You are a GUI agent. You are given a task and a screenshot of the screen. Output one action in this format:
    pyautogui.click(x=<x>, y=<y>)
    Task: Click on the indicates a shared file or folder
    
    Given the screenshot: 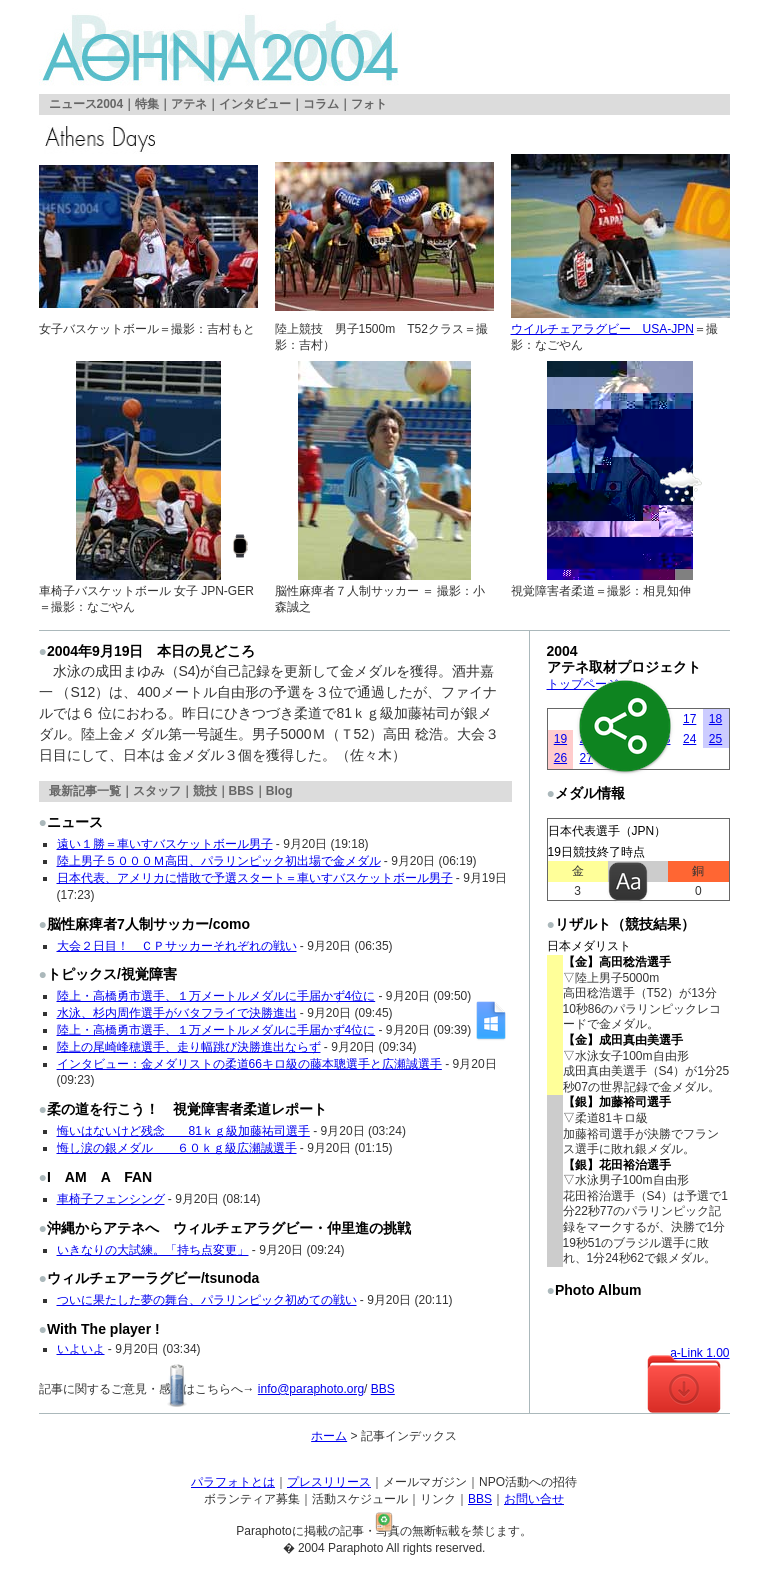 What is the action you would take?
    pyautogui.click(x=625, y=726)
    